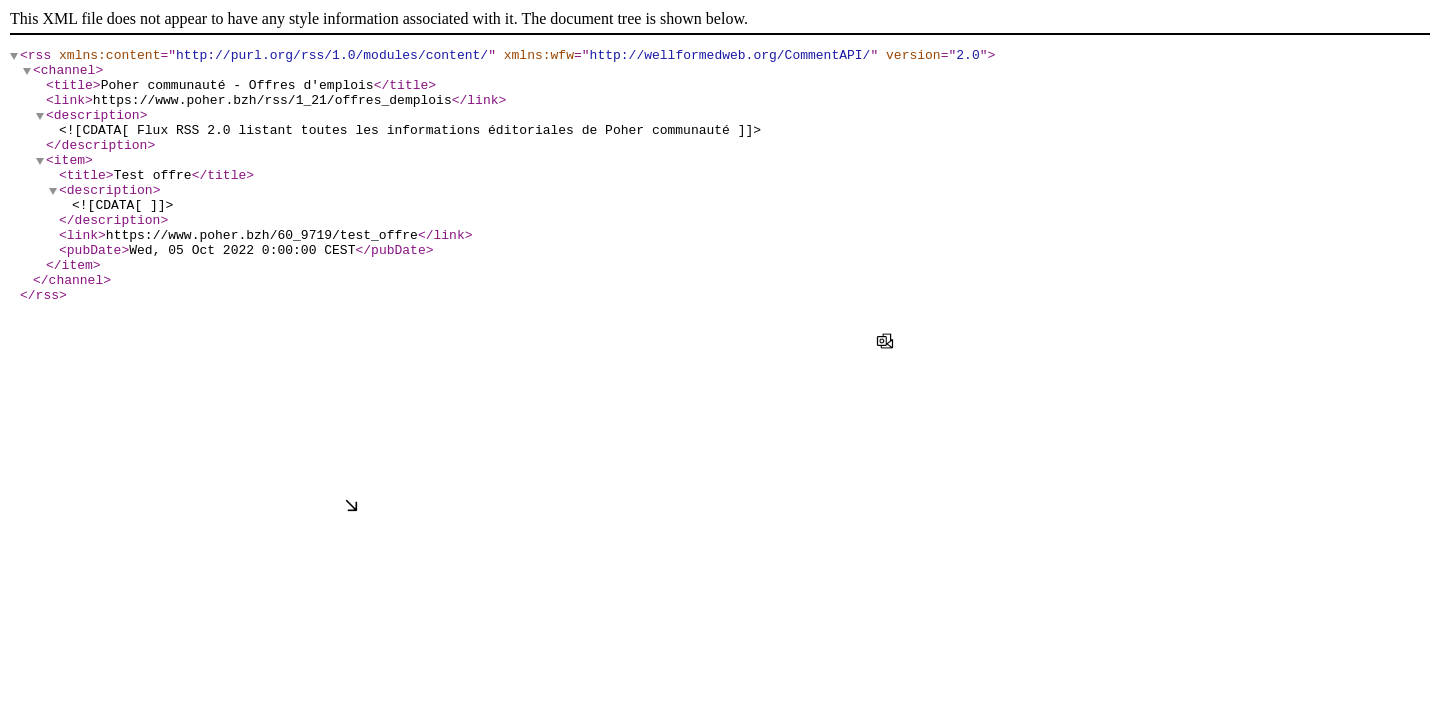 The height and width of the screenshot is (720, 1440). I want to click on navigate to the next item diagonally, so click(351, 505).